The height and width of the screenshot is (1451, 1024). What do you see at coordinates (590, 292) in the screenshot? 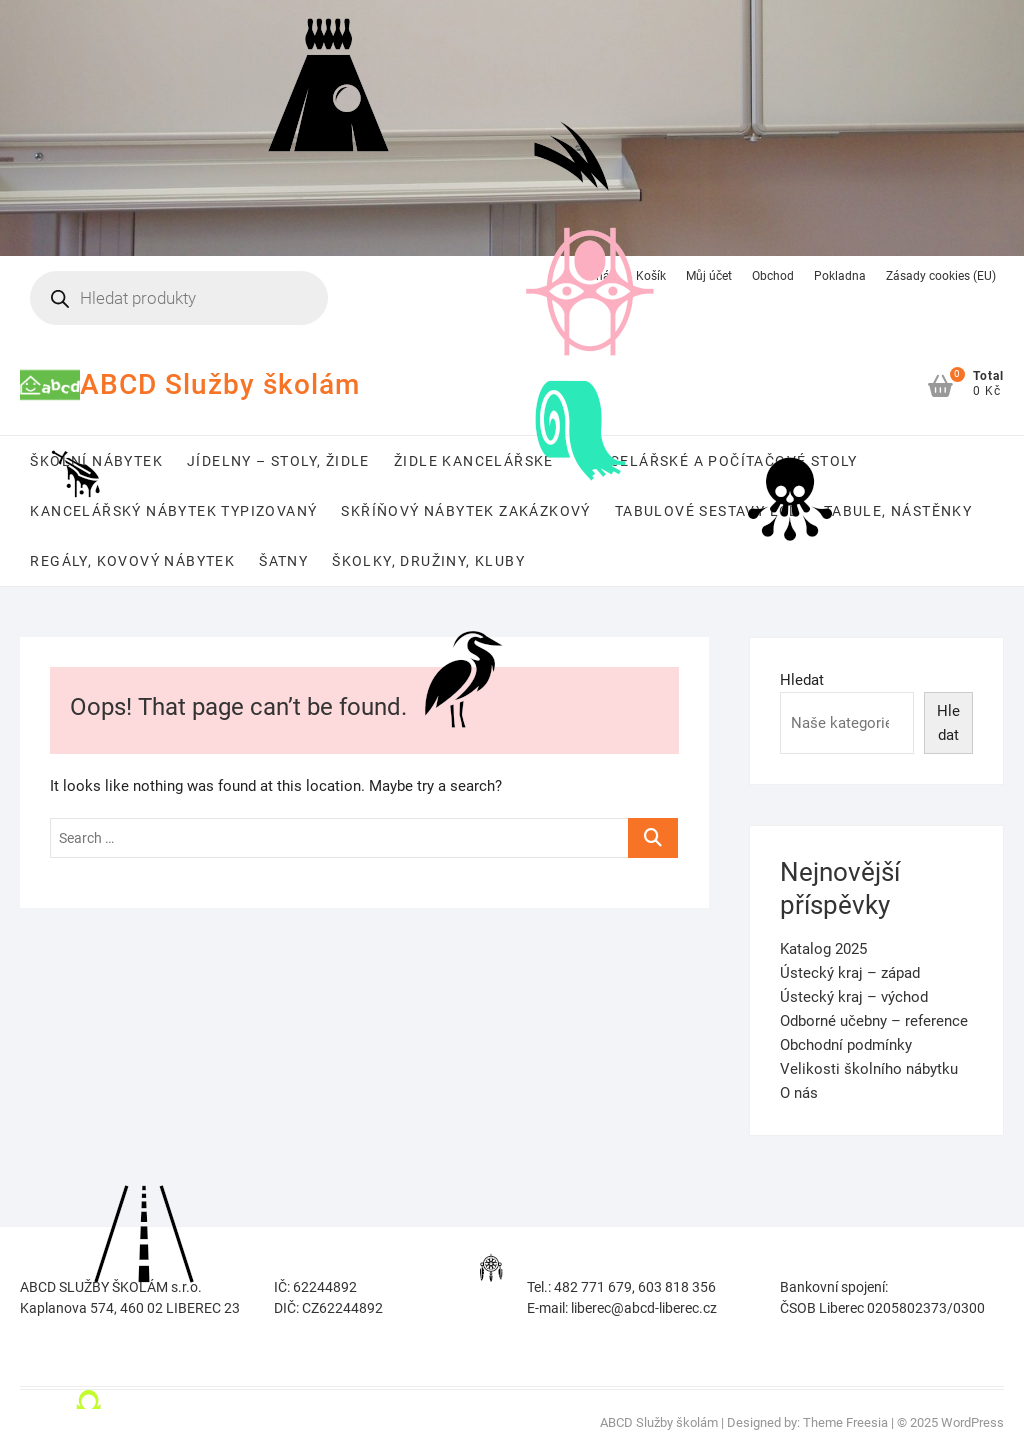
I see `enable eye tracking or gaze detection` at bounding box center [590, 292].